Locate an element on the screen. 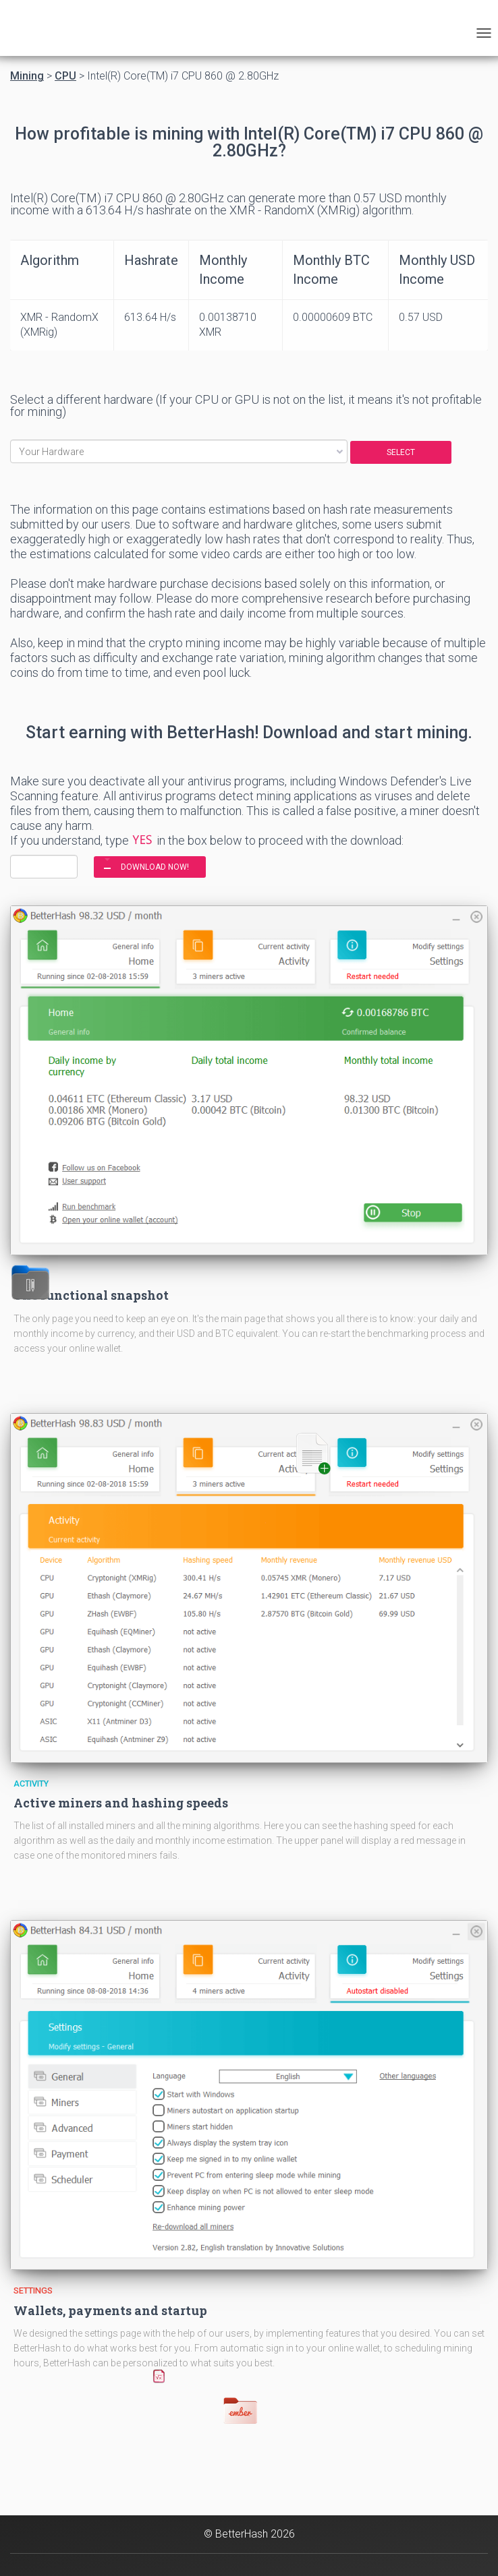 The image size is (498, 2576). open ember.js project folder is located at coordinates (240, 2412).